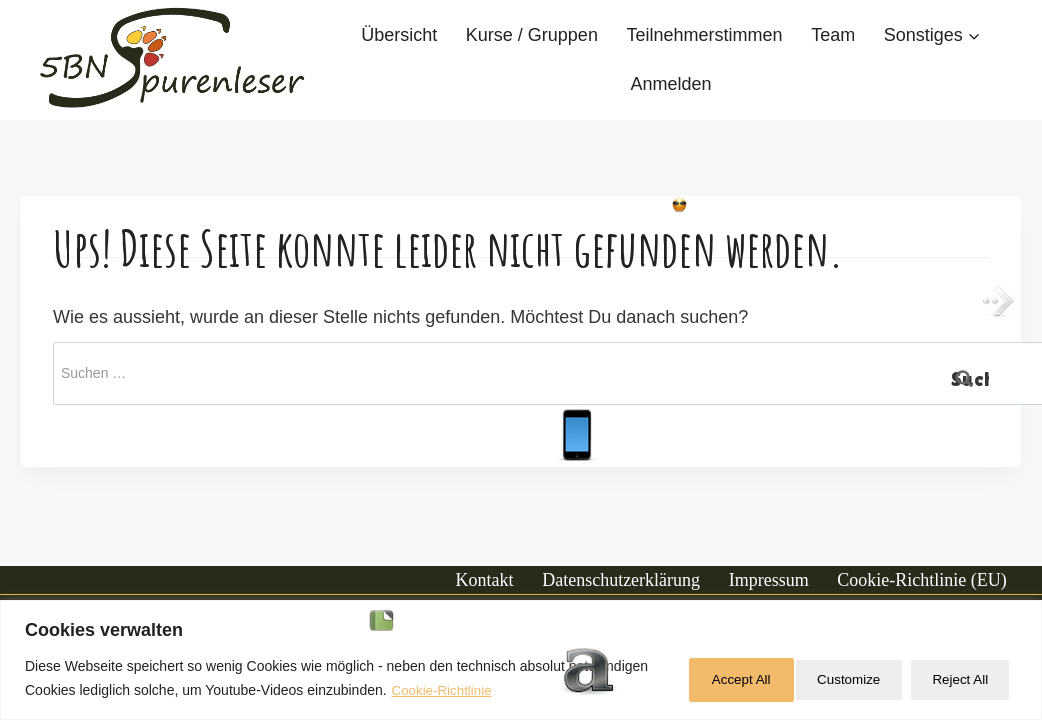 This screenshot has height=720, width=1042. What do you see at coordinates (679, 205) in the screenshot?
I see `indicates a "cool" or confident mood in messaging` at bounding box center [679, 205].